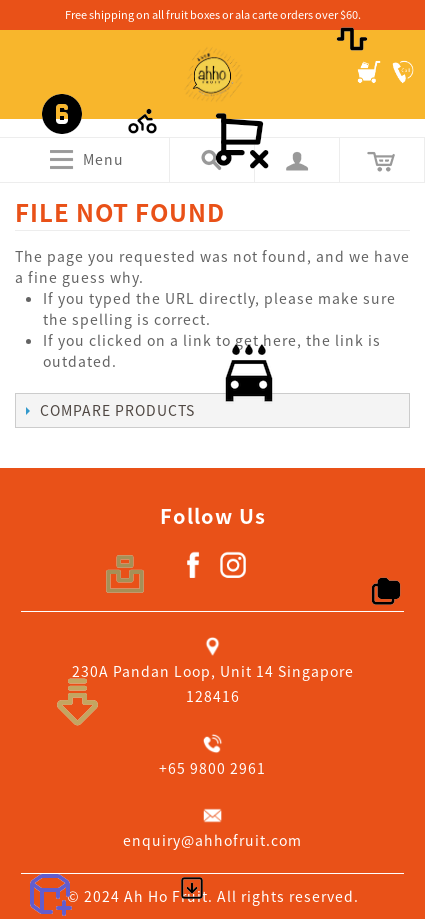  What do you see at coordinates (50, 894) in the screenshot?
I see `add a new 3D object or shape` at bounding box center [50, 894].